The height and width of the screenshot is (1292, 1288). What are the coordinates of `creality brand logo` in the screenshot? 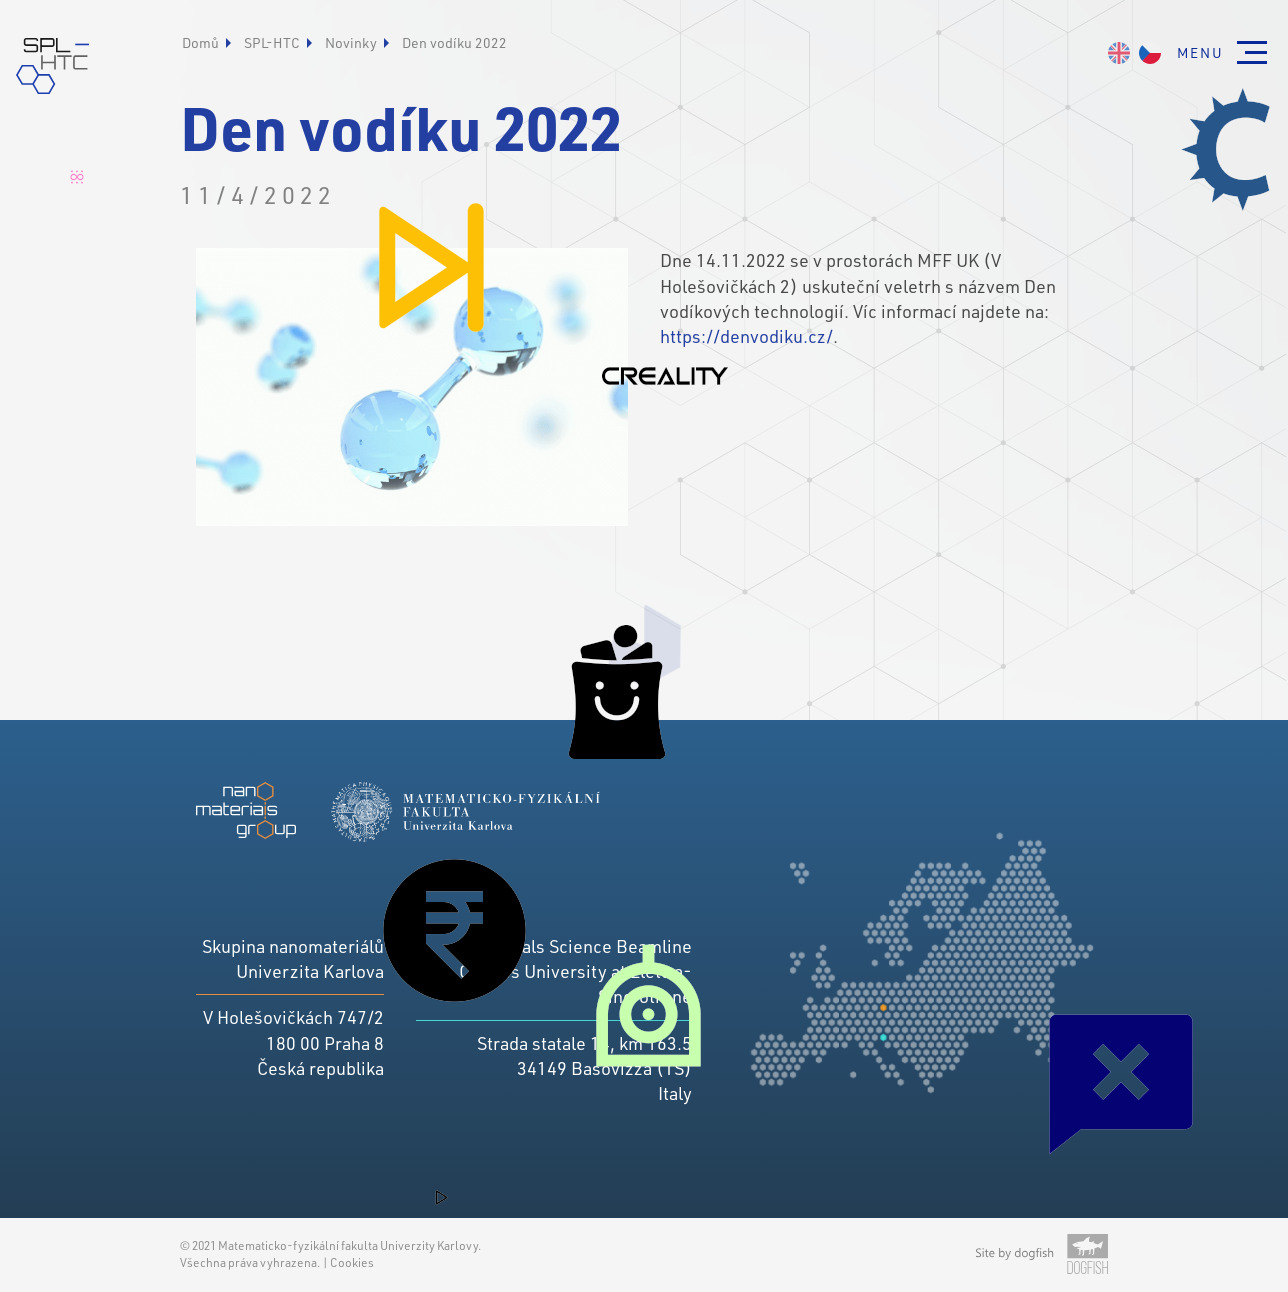 It's located at (665, 376).